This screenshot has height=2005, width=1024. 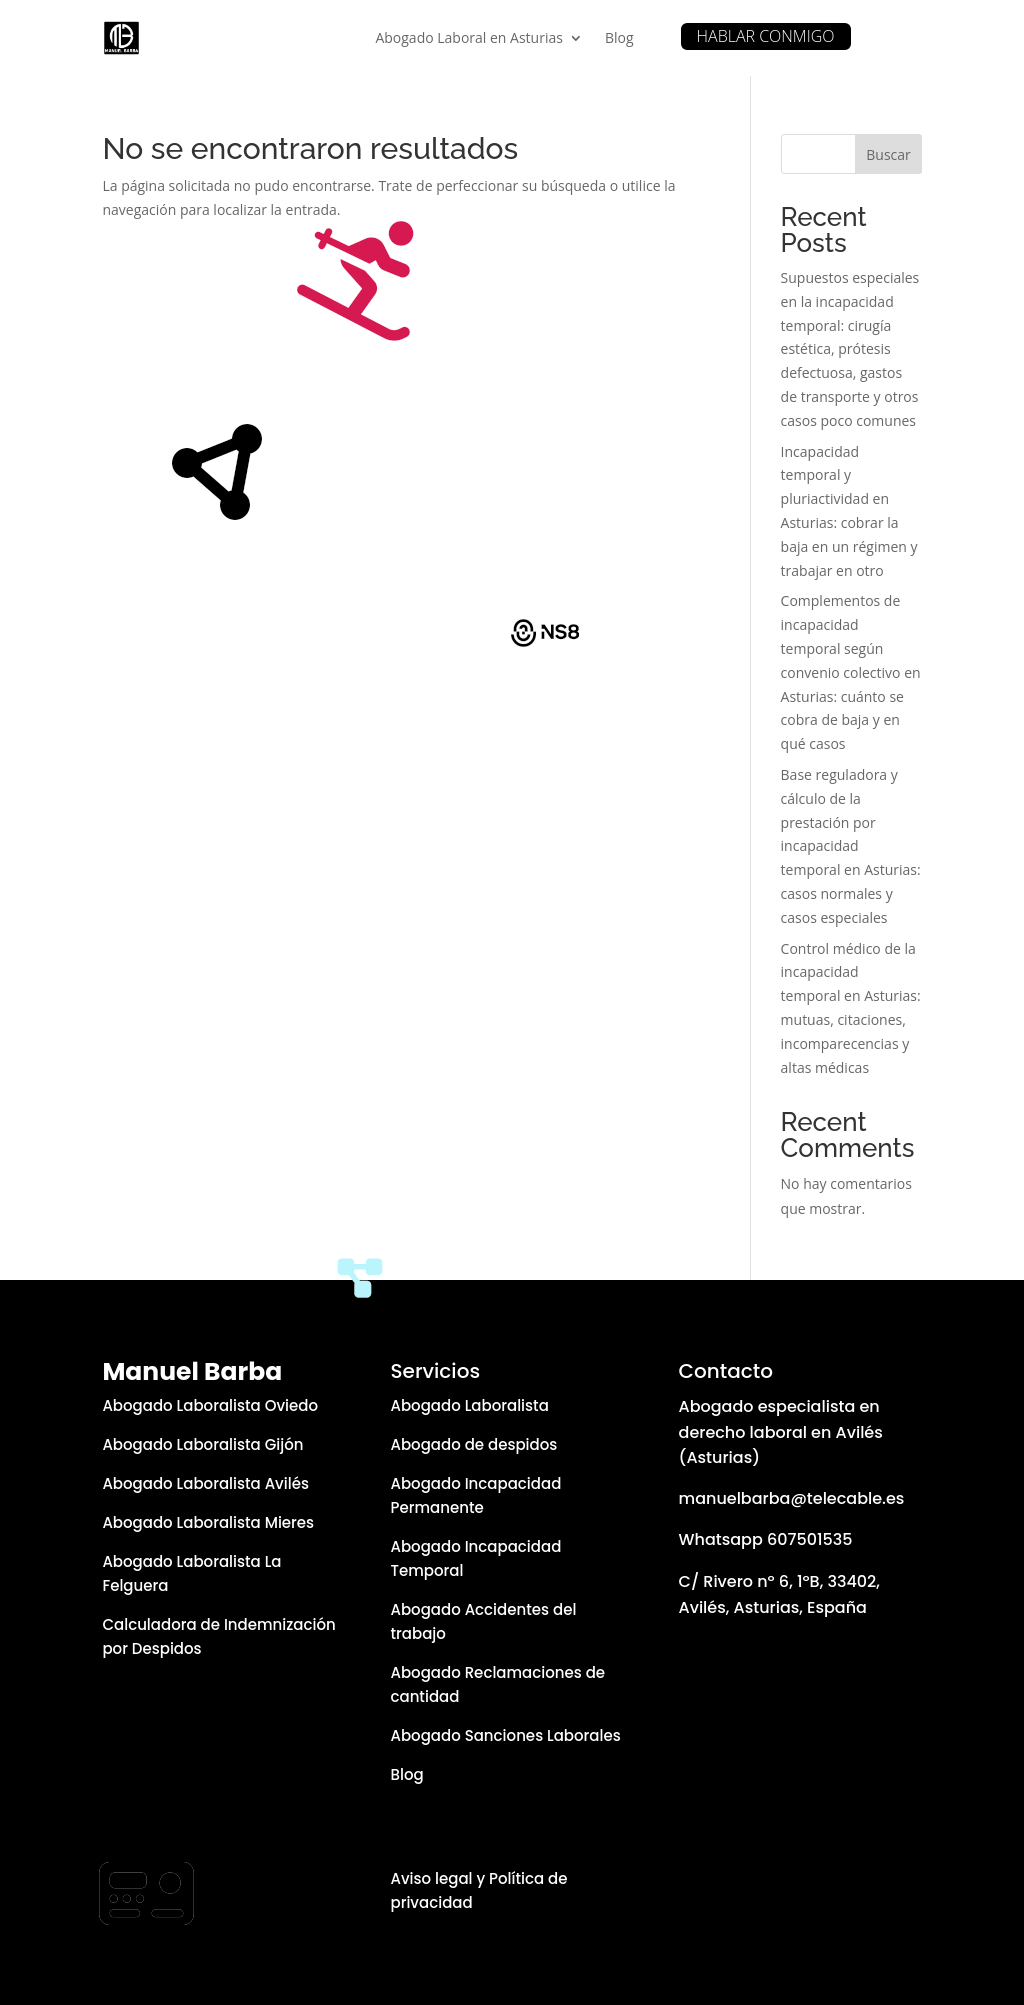 What do you see at coordinates (360, 277) in the screenshot?
I see `filter or browse skiing activities` at bounding box center [360, 277].